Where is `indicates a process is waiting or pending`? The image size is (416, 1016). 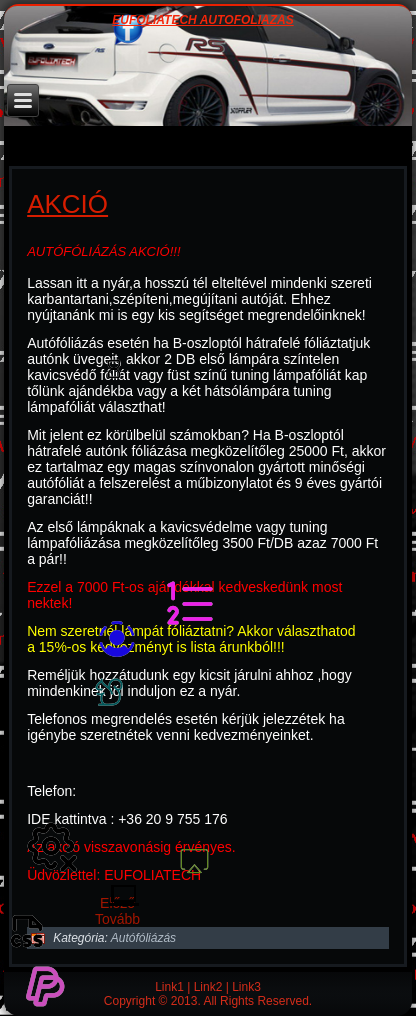 indicates a process is waiting or pending is located at coordinates (114, 369).